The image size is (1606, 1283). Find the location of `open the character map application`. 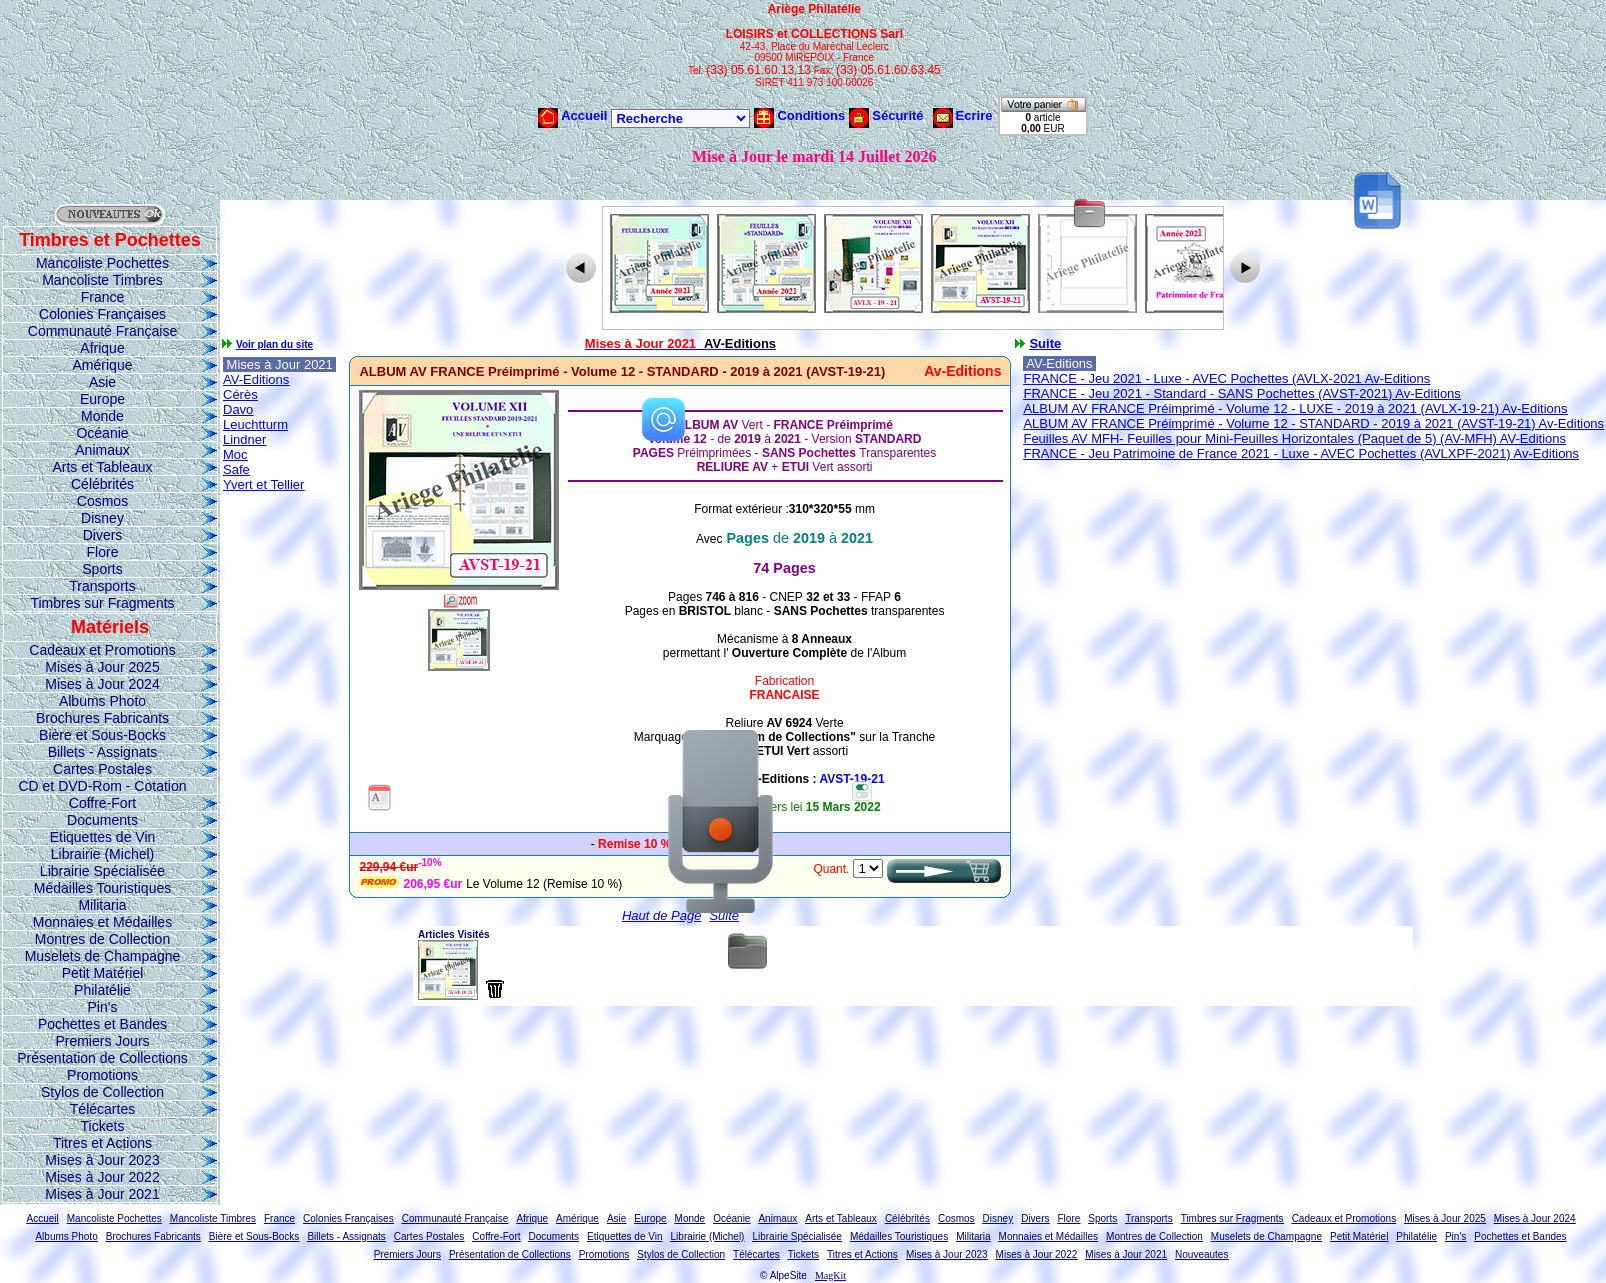

open the character map application is located at coordinates (663, 419).